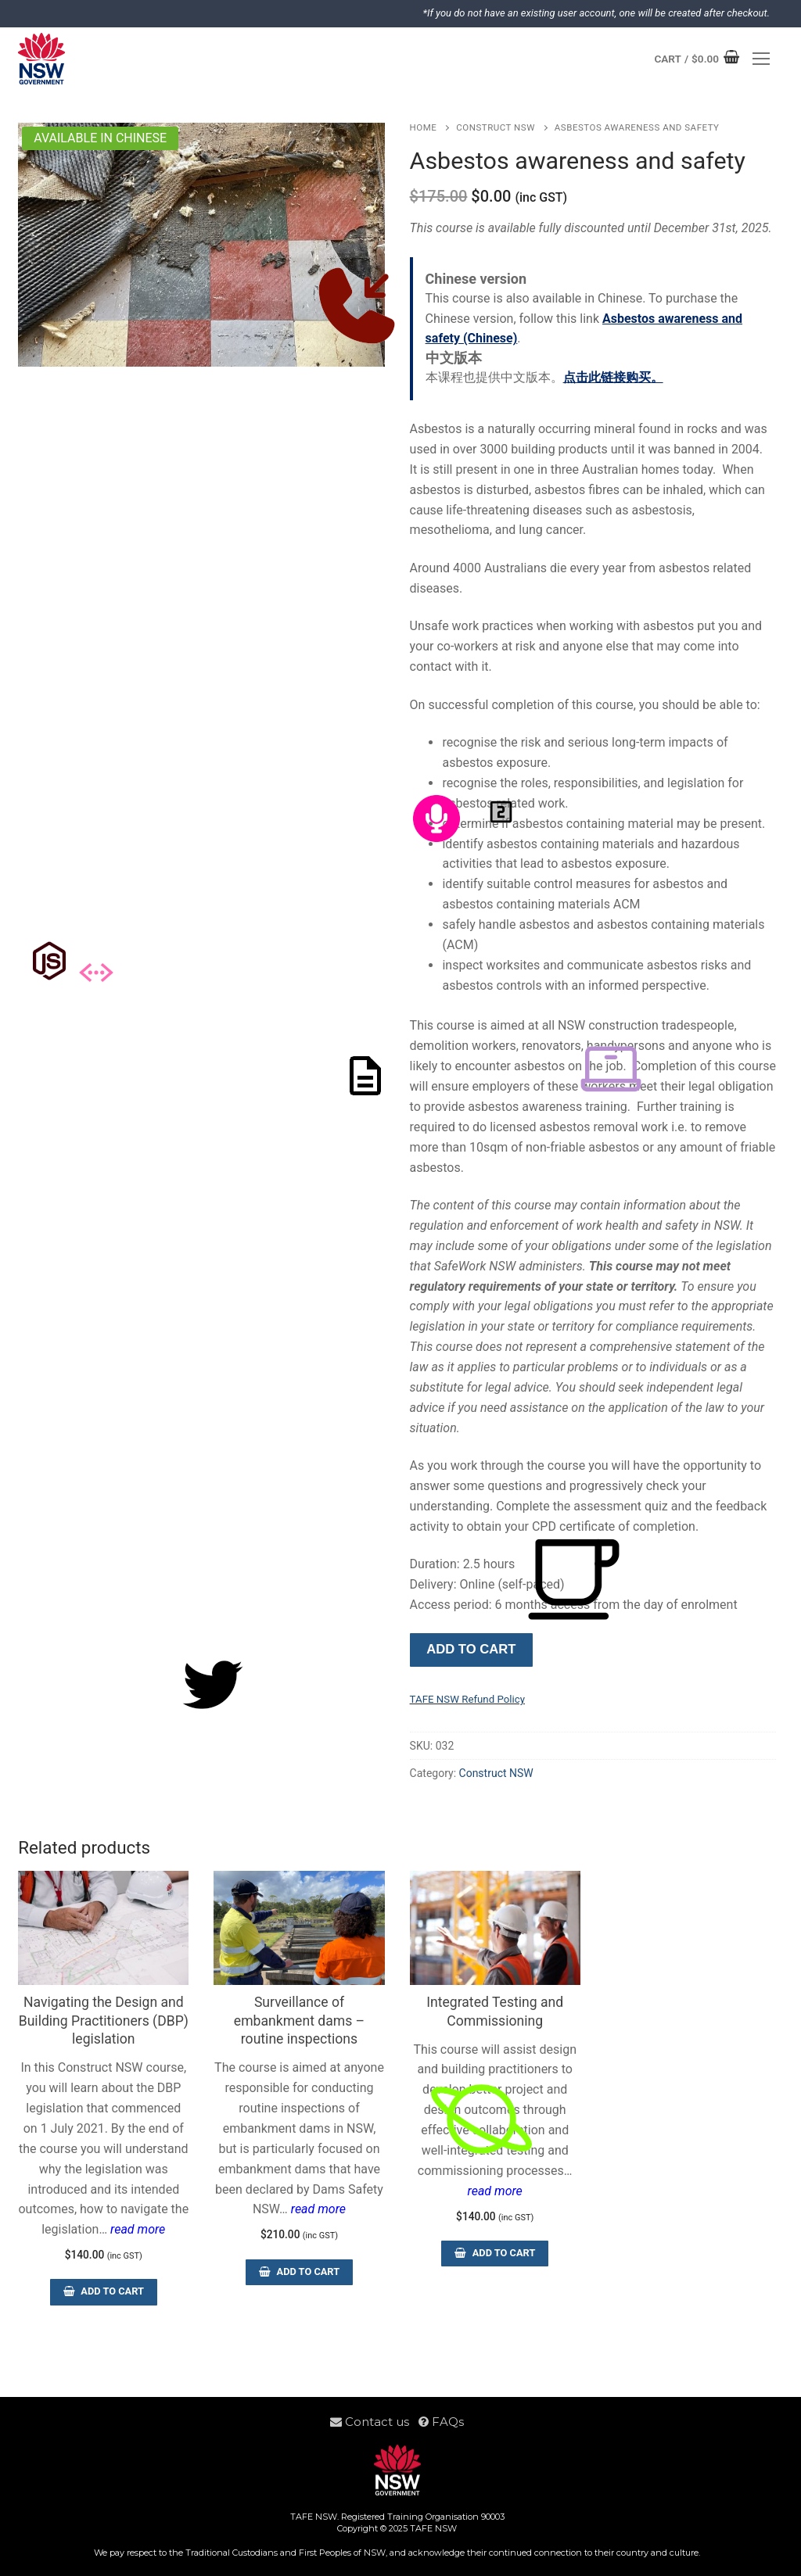 The width and height of the screenshot is (801, 2576). Describe the element at coordinates (213, 1685) in the screenshot. I see `share to twitter` at that location.